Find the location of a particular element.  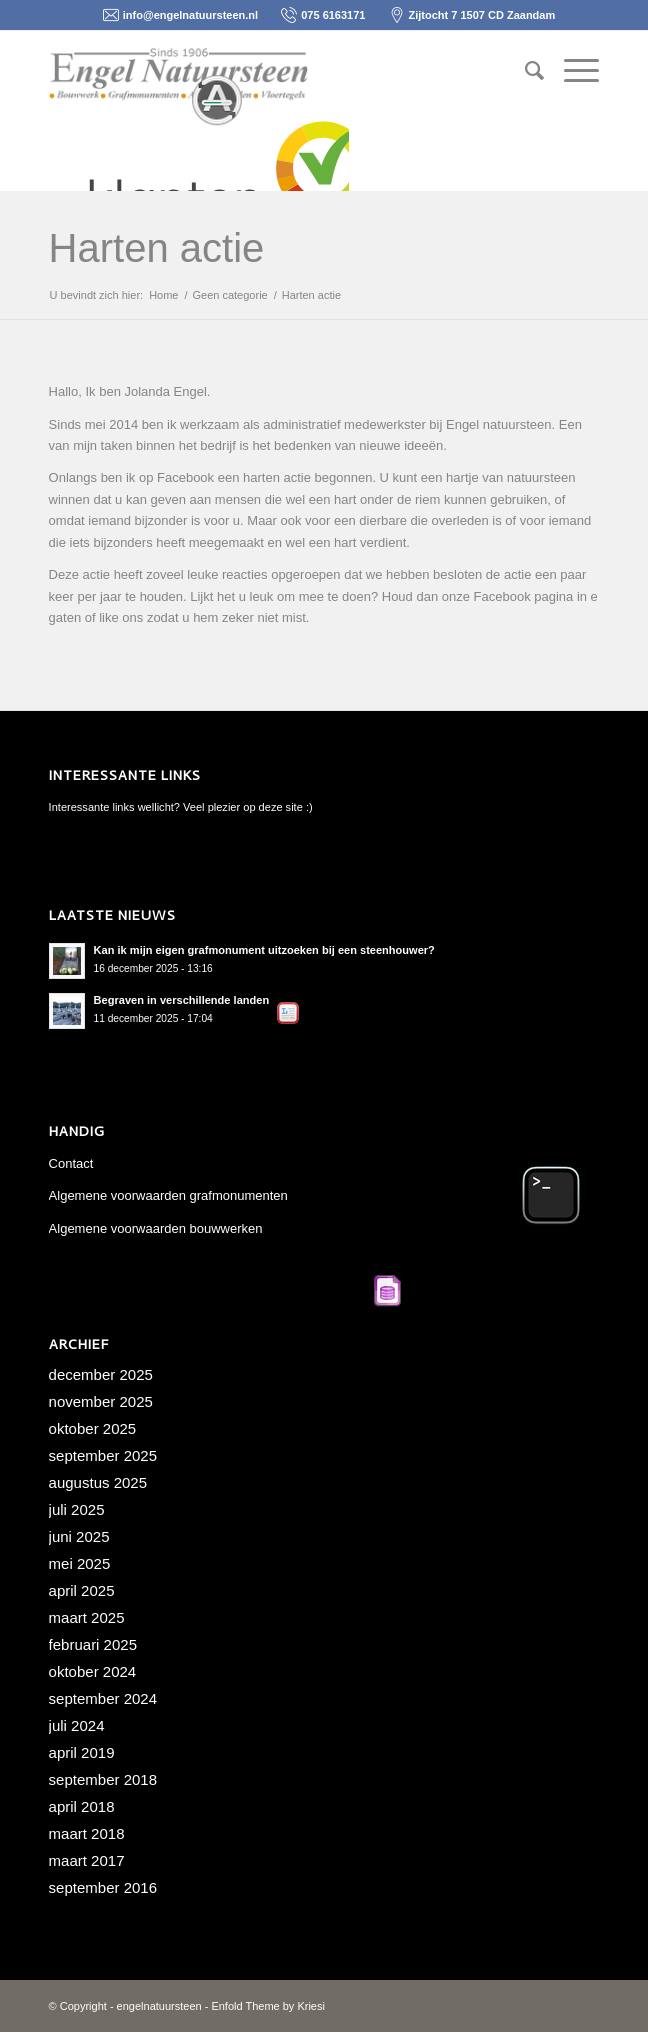

libreoffice base database template file is located at coordinates (387, 1290).